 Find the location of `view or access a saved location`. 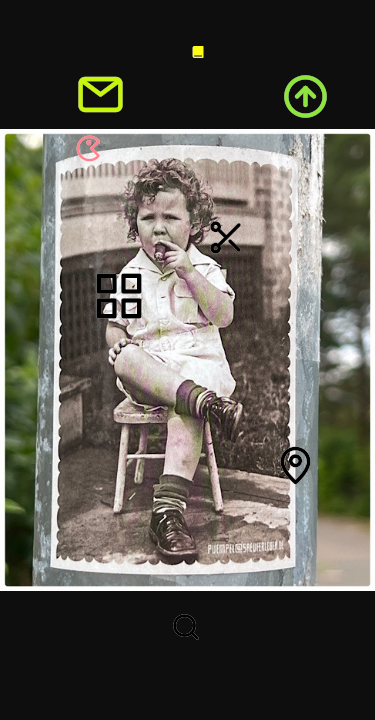

view or access a saved location is located at coordinates (295, 465).